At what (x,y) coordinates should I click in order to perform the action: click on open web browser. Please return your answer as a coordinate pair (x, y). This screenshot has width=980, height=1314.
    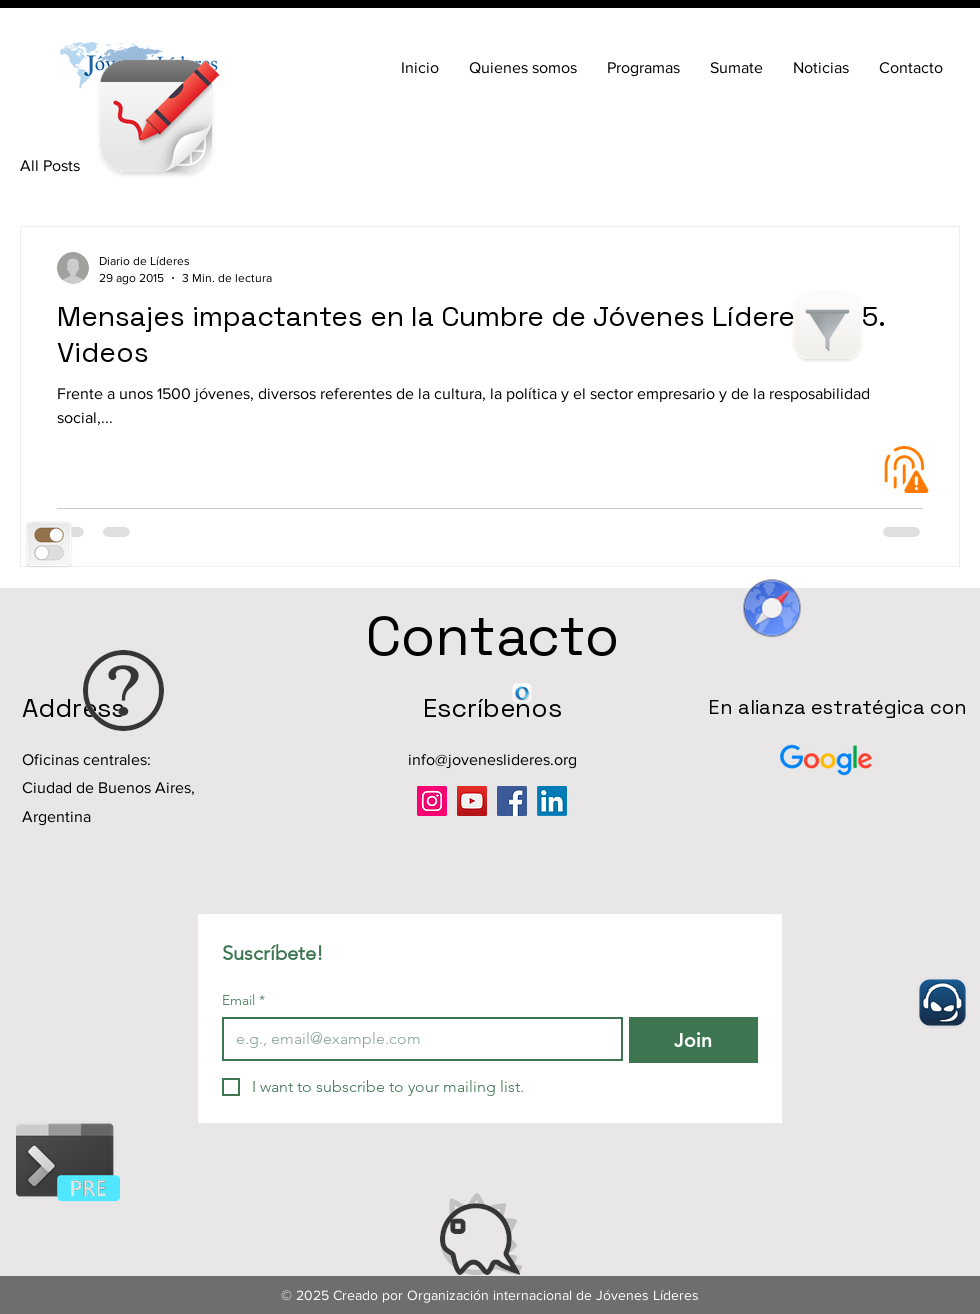
    Looking at the image, I should click on (772, 608).